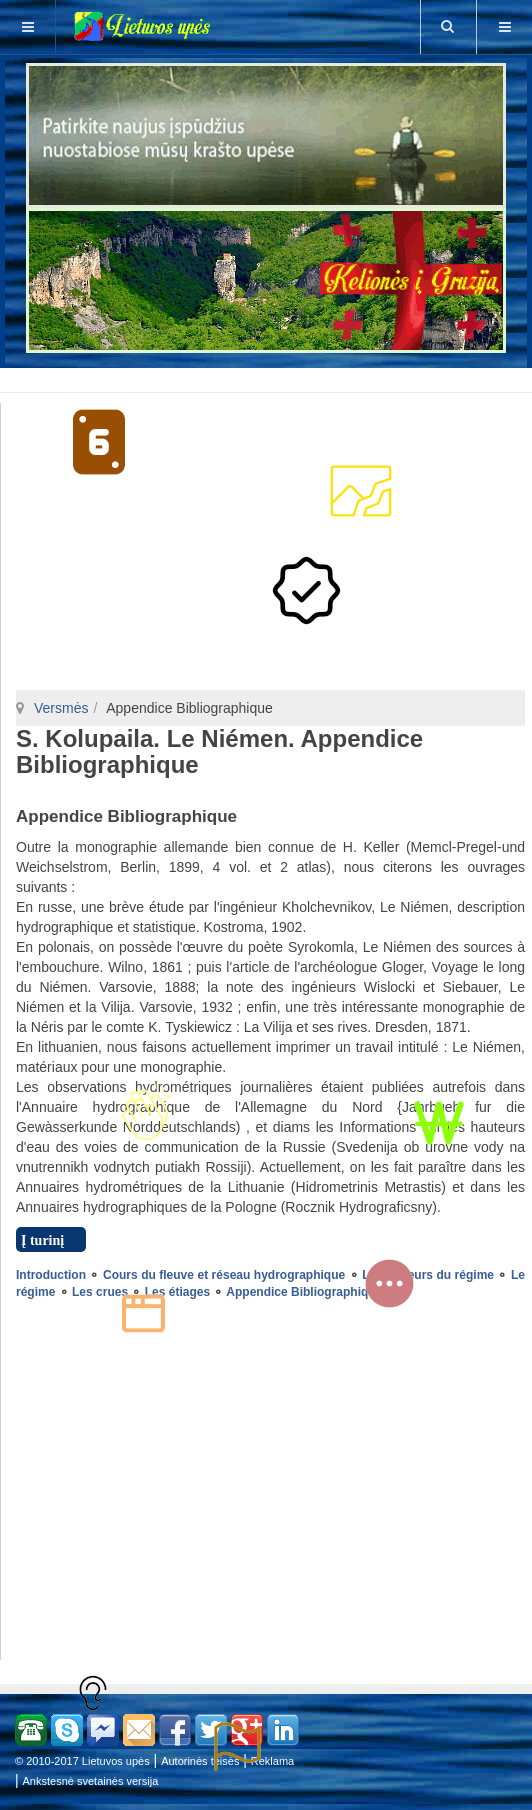 The width and height of the screenshot is (532, 1810). Describe the element at coordinates (361, 491) in the screenshot. I see `indicates a broken or corrupted image file` at that location.